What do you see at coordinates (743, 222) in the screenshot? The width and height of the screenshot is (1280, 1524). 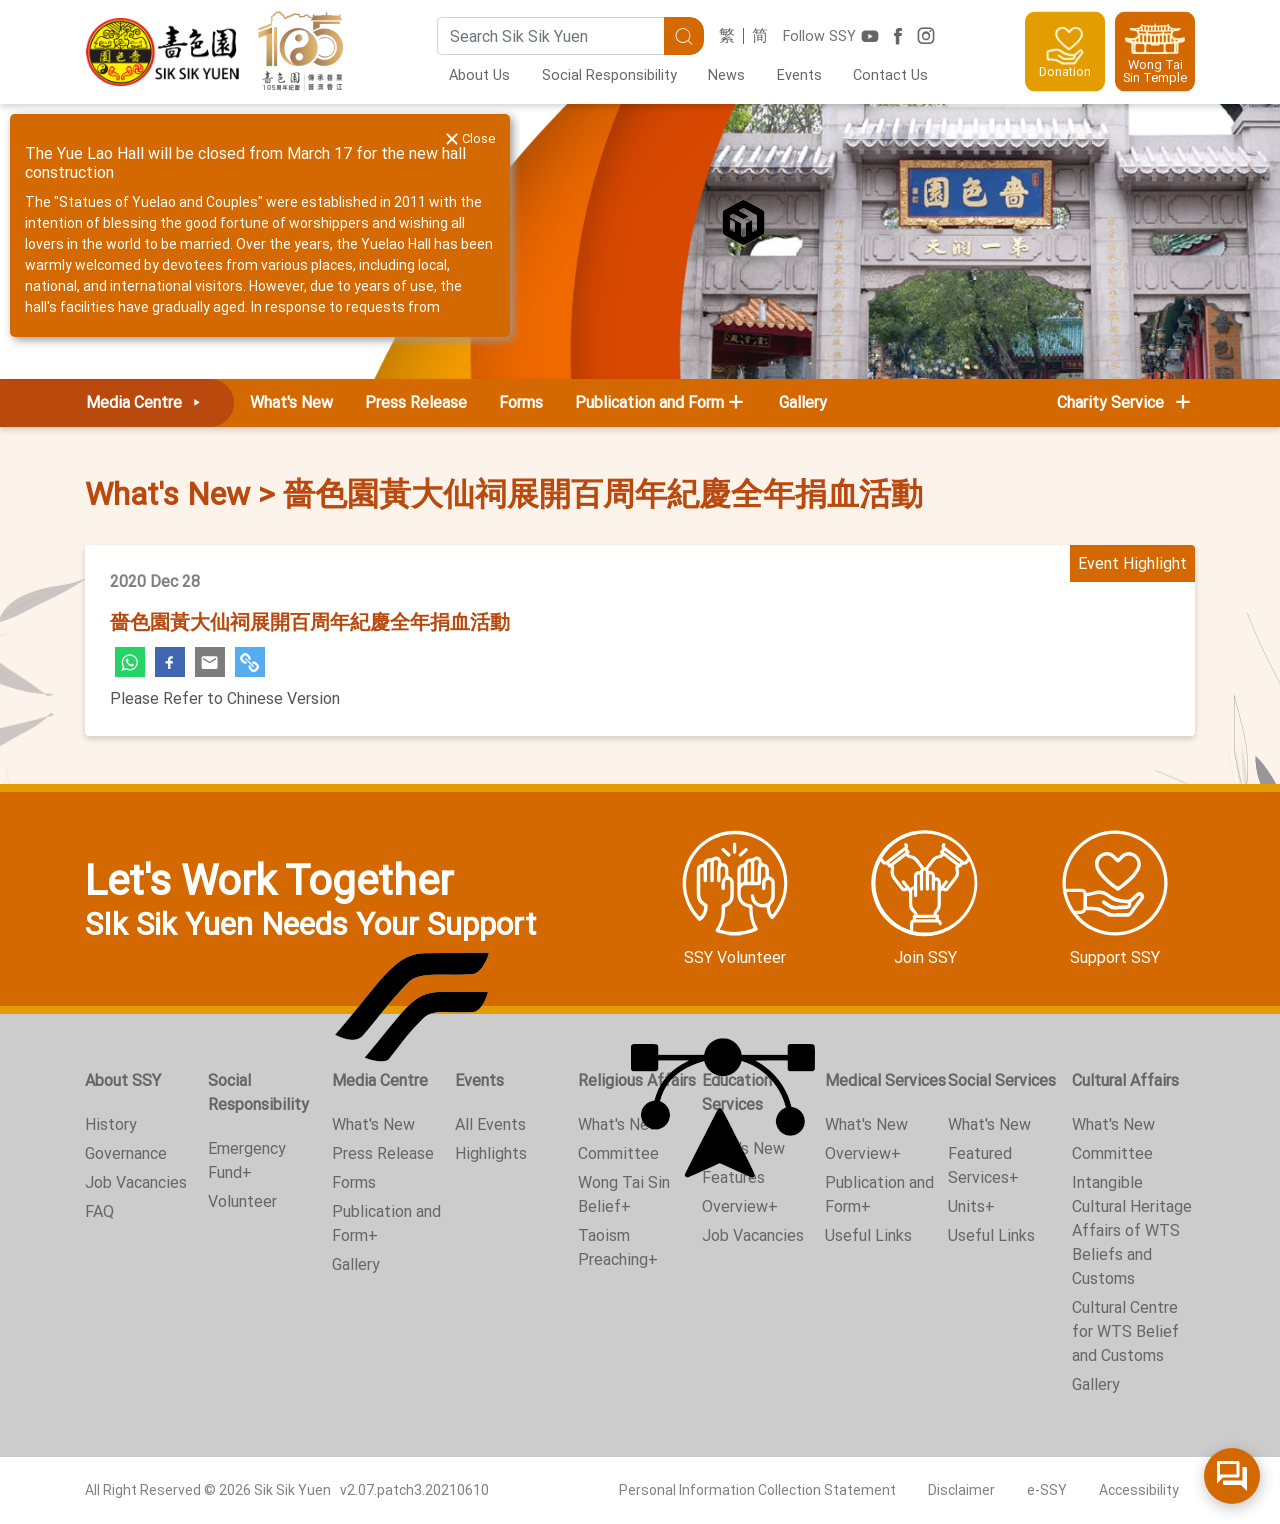 I see `mikrotik brand logo` at bounding box center [743, 222].